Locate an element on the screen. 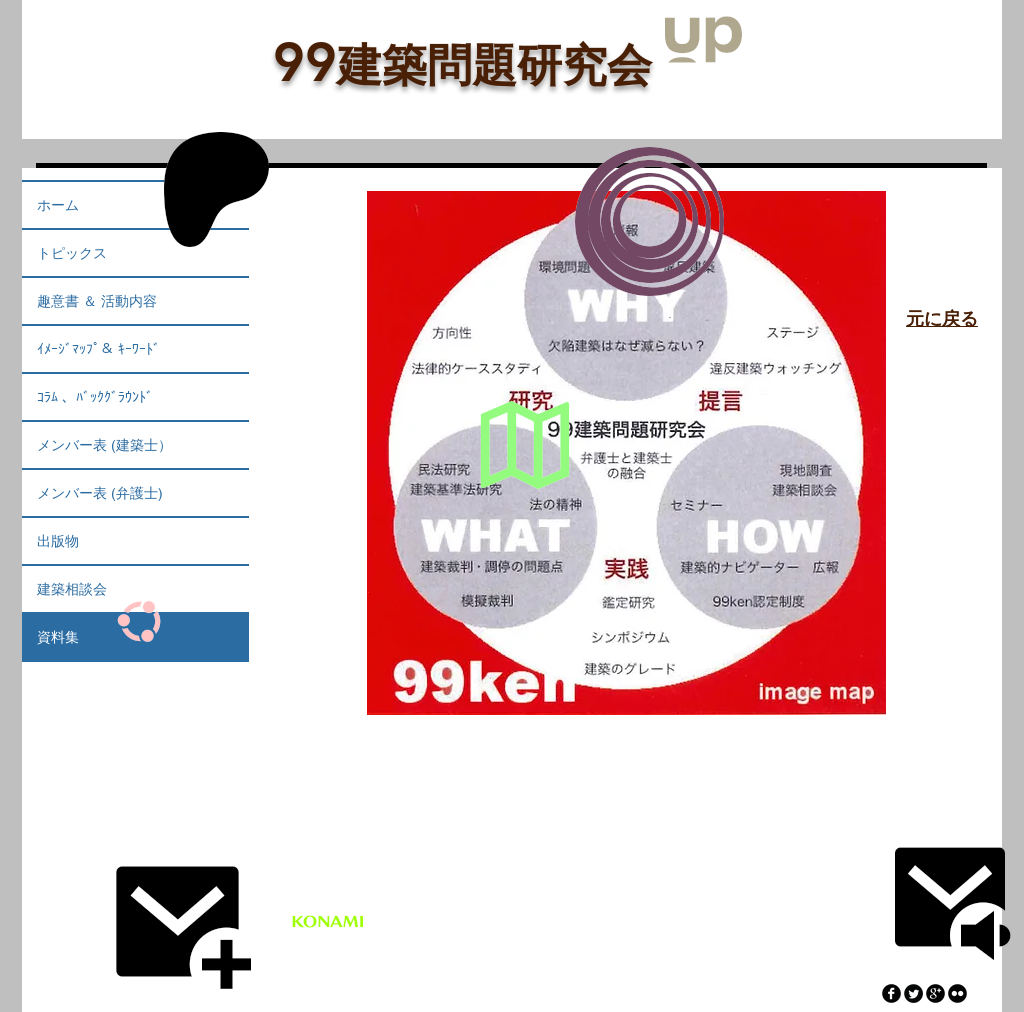 The height and width of the screenshot is (1012, 1024). visit patreon page is located at coordinates (216, 189).